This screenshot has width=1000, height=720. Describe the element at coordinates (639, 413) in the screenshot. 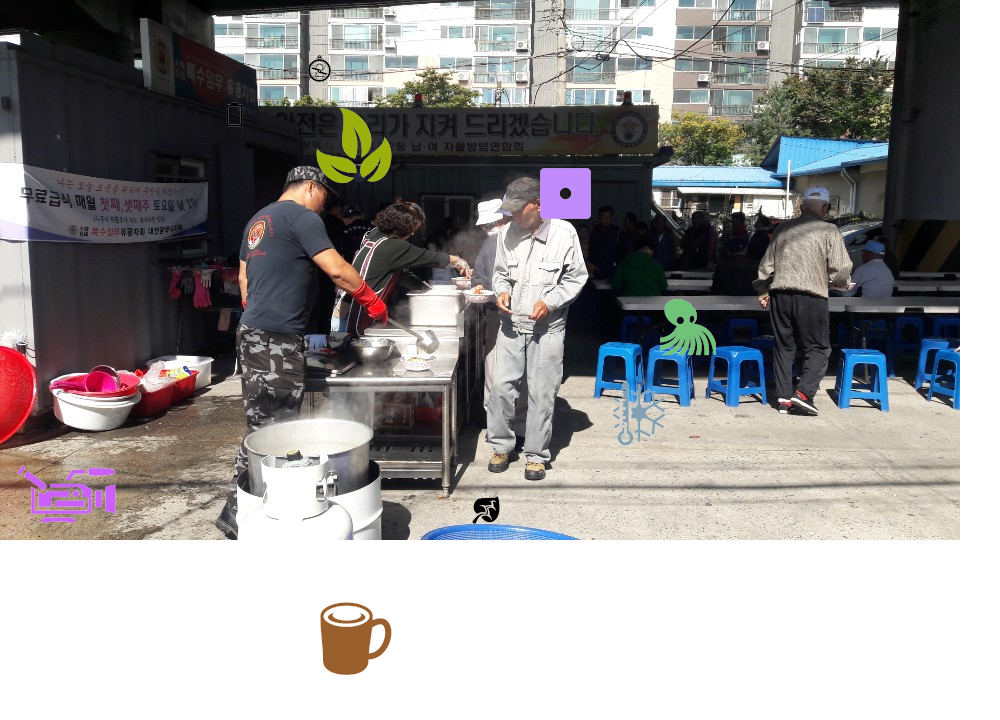

I see `indicates cold temperature or low reading` at that location.